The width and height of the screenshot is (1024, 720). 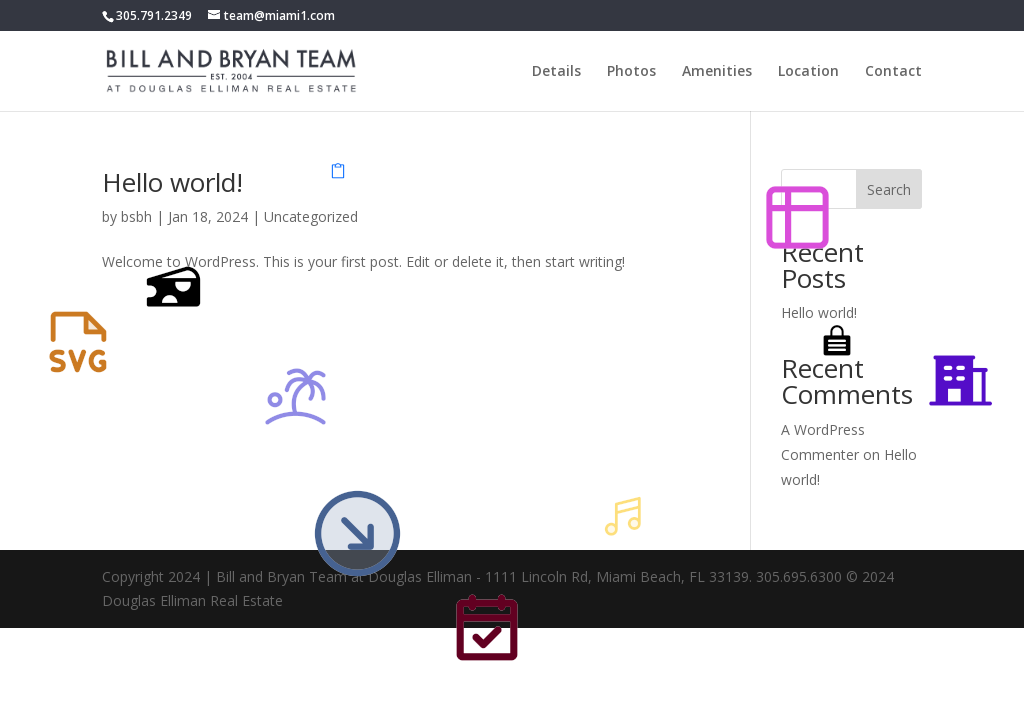 I want to click on view data in table format, so click(x=797, y=217).